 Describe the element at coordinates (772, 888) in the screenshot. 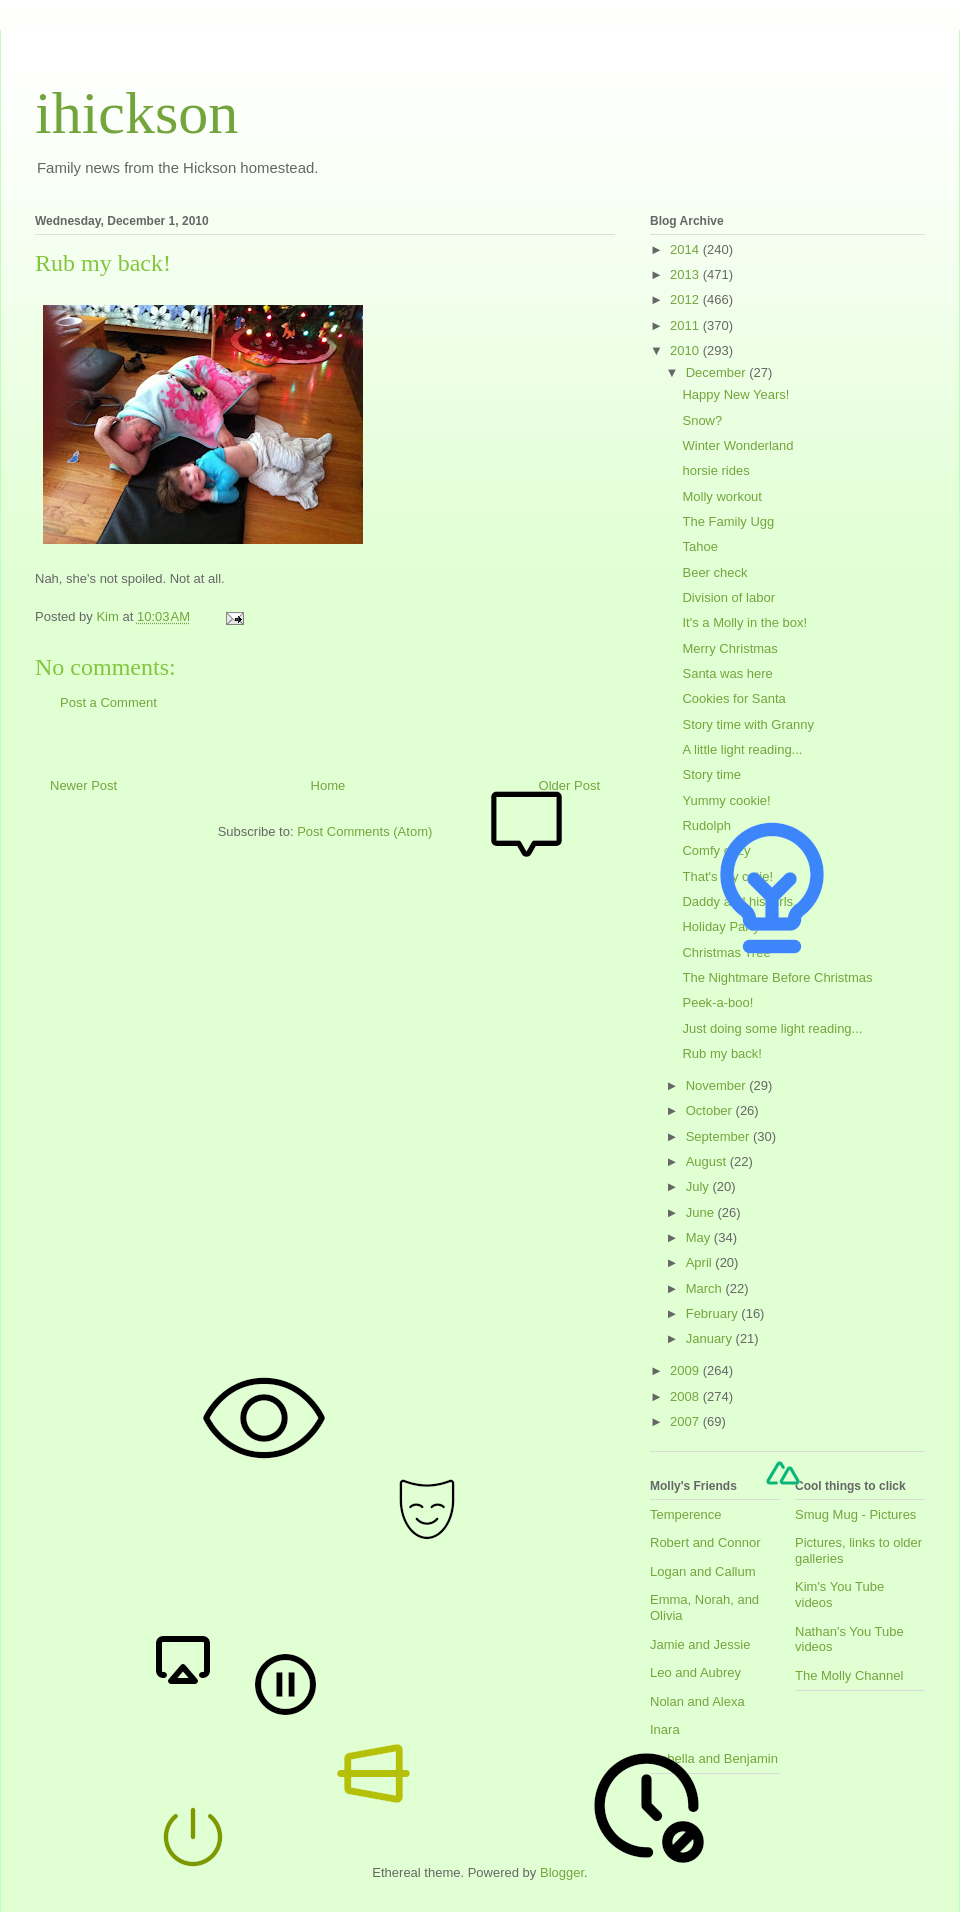

I see `access tips or helpful suggestions` at that location.